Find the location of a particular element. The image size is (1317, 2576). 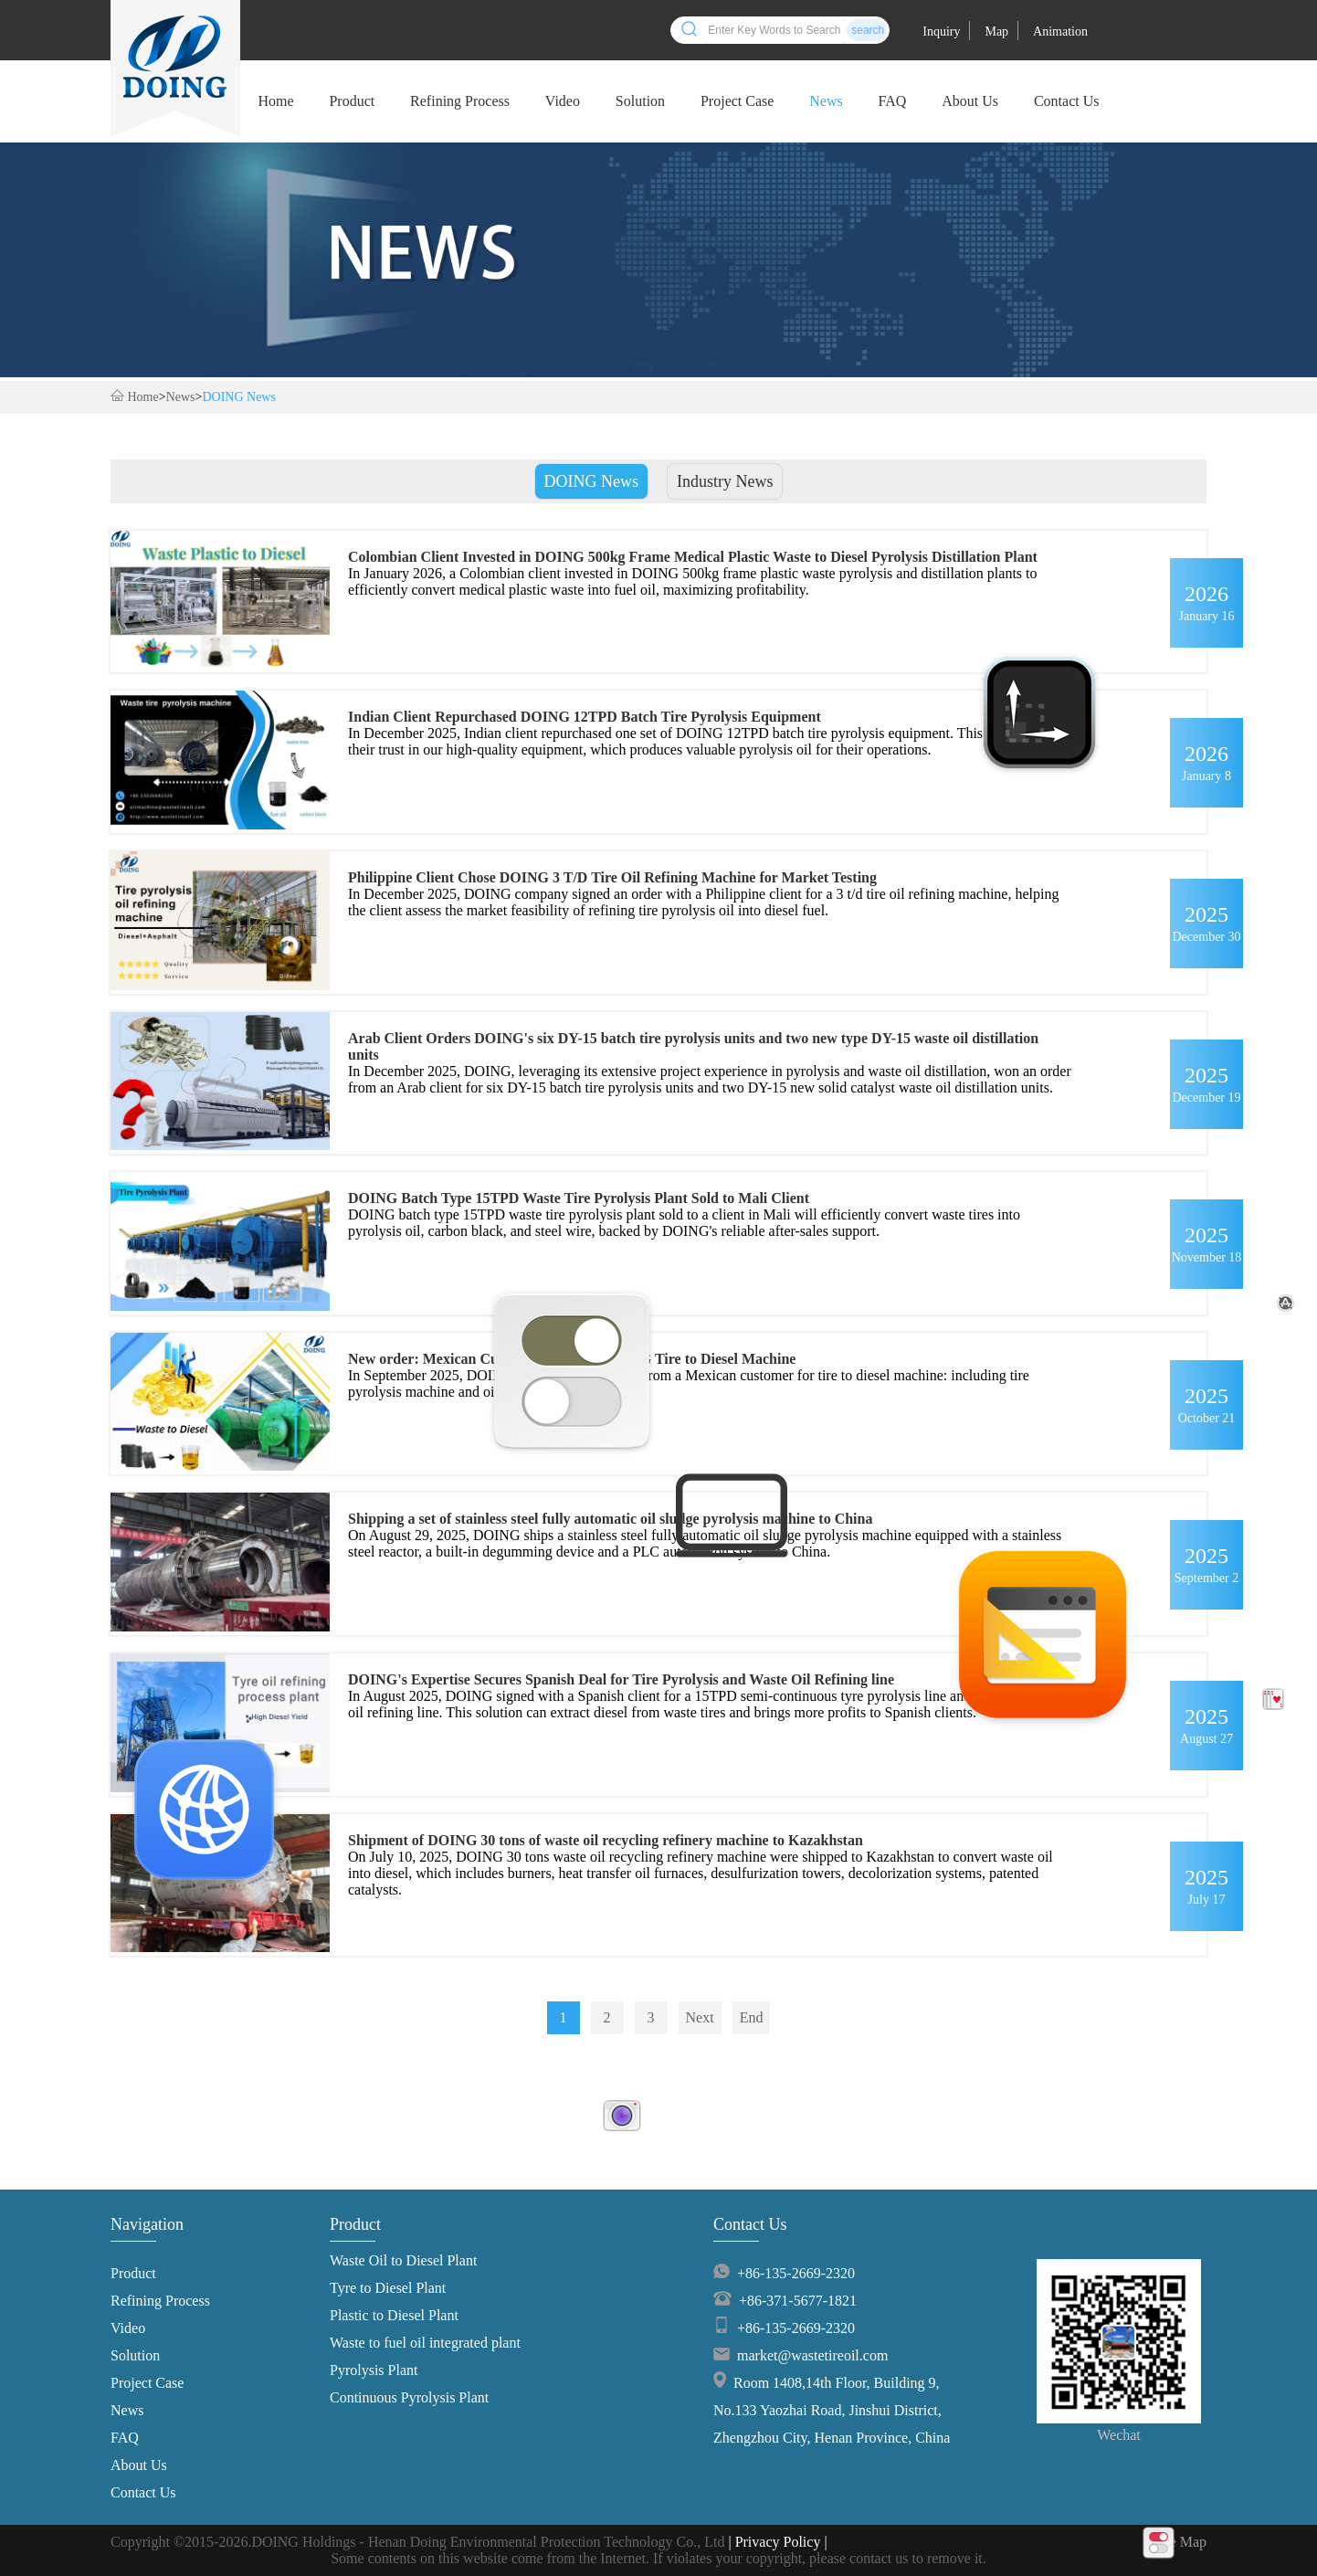

open unity tweak tool settings is located at coordinates (1158, 2542).